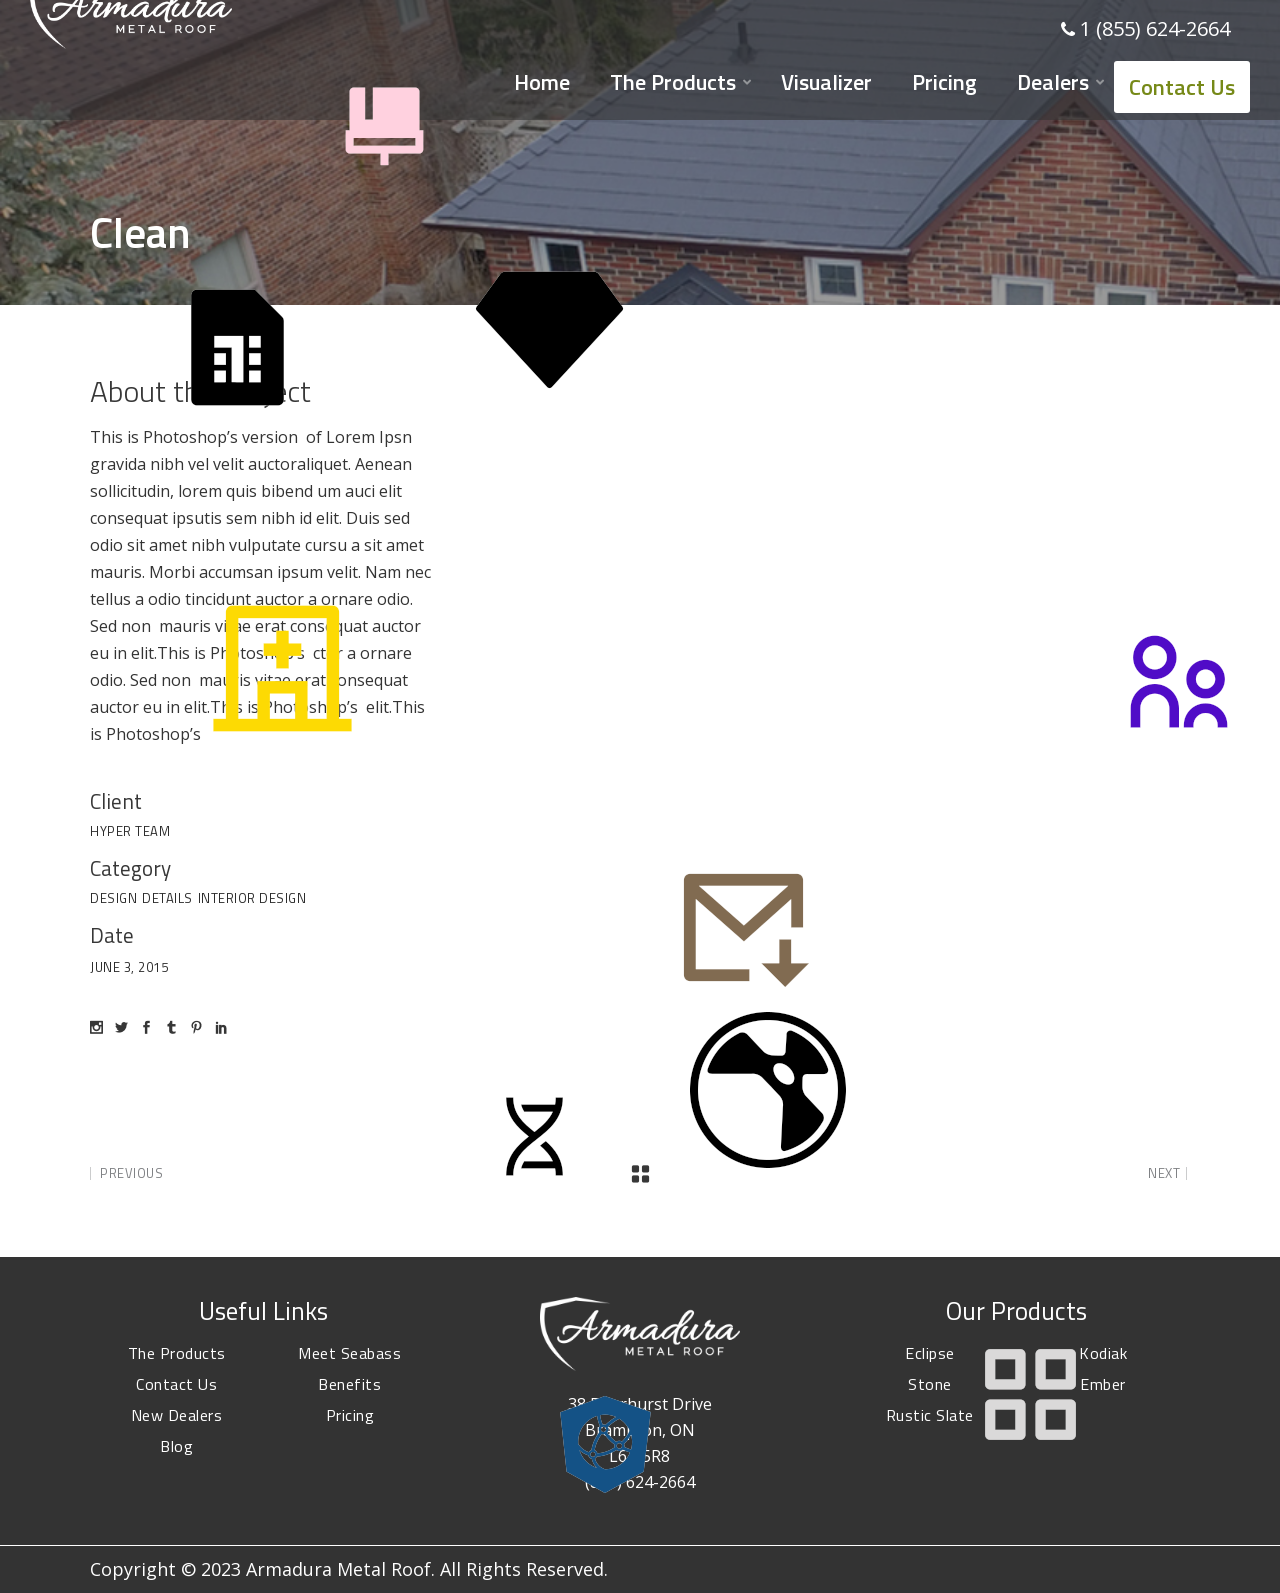 This screenshot has height=1593, width=1280. Describe the element at coordinates (768, 1090) in the screenshot. I see `open Nuke compositing software` at that location.